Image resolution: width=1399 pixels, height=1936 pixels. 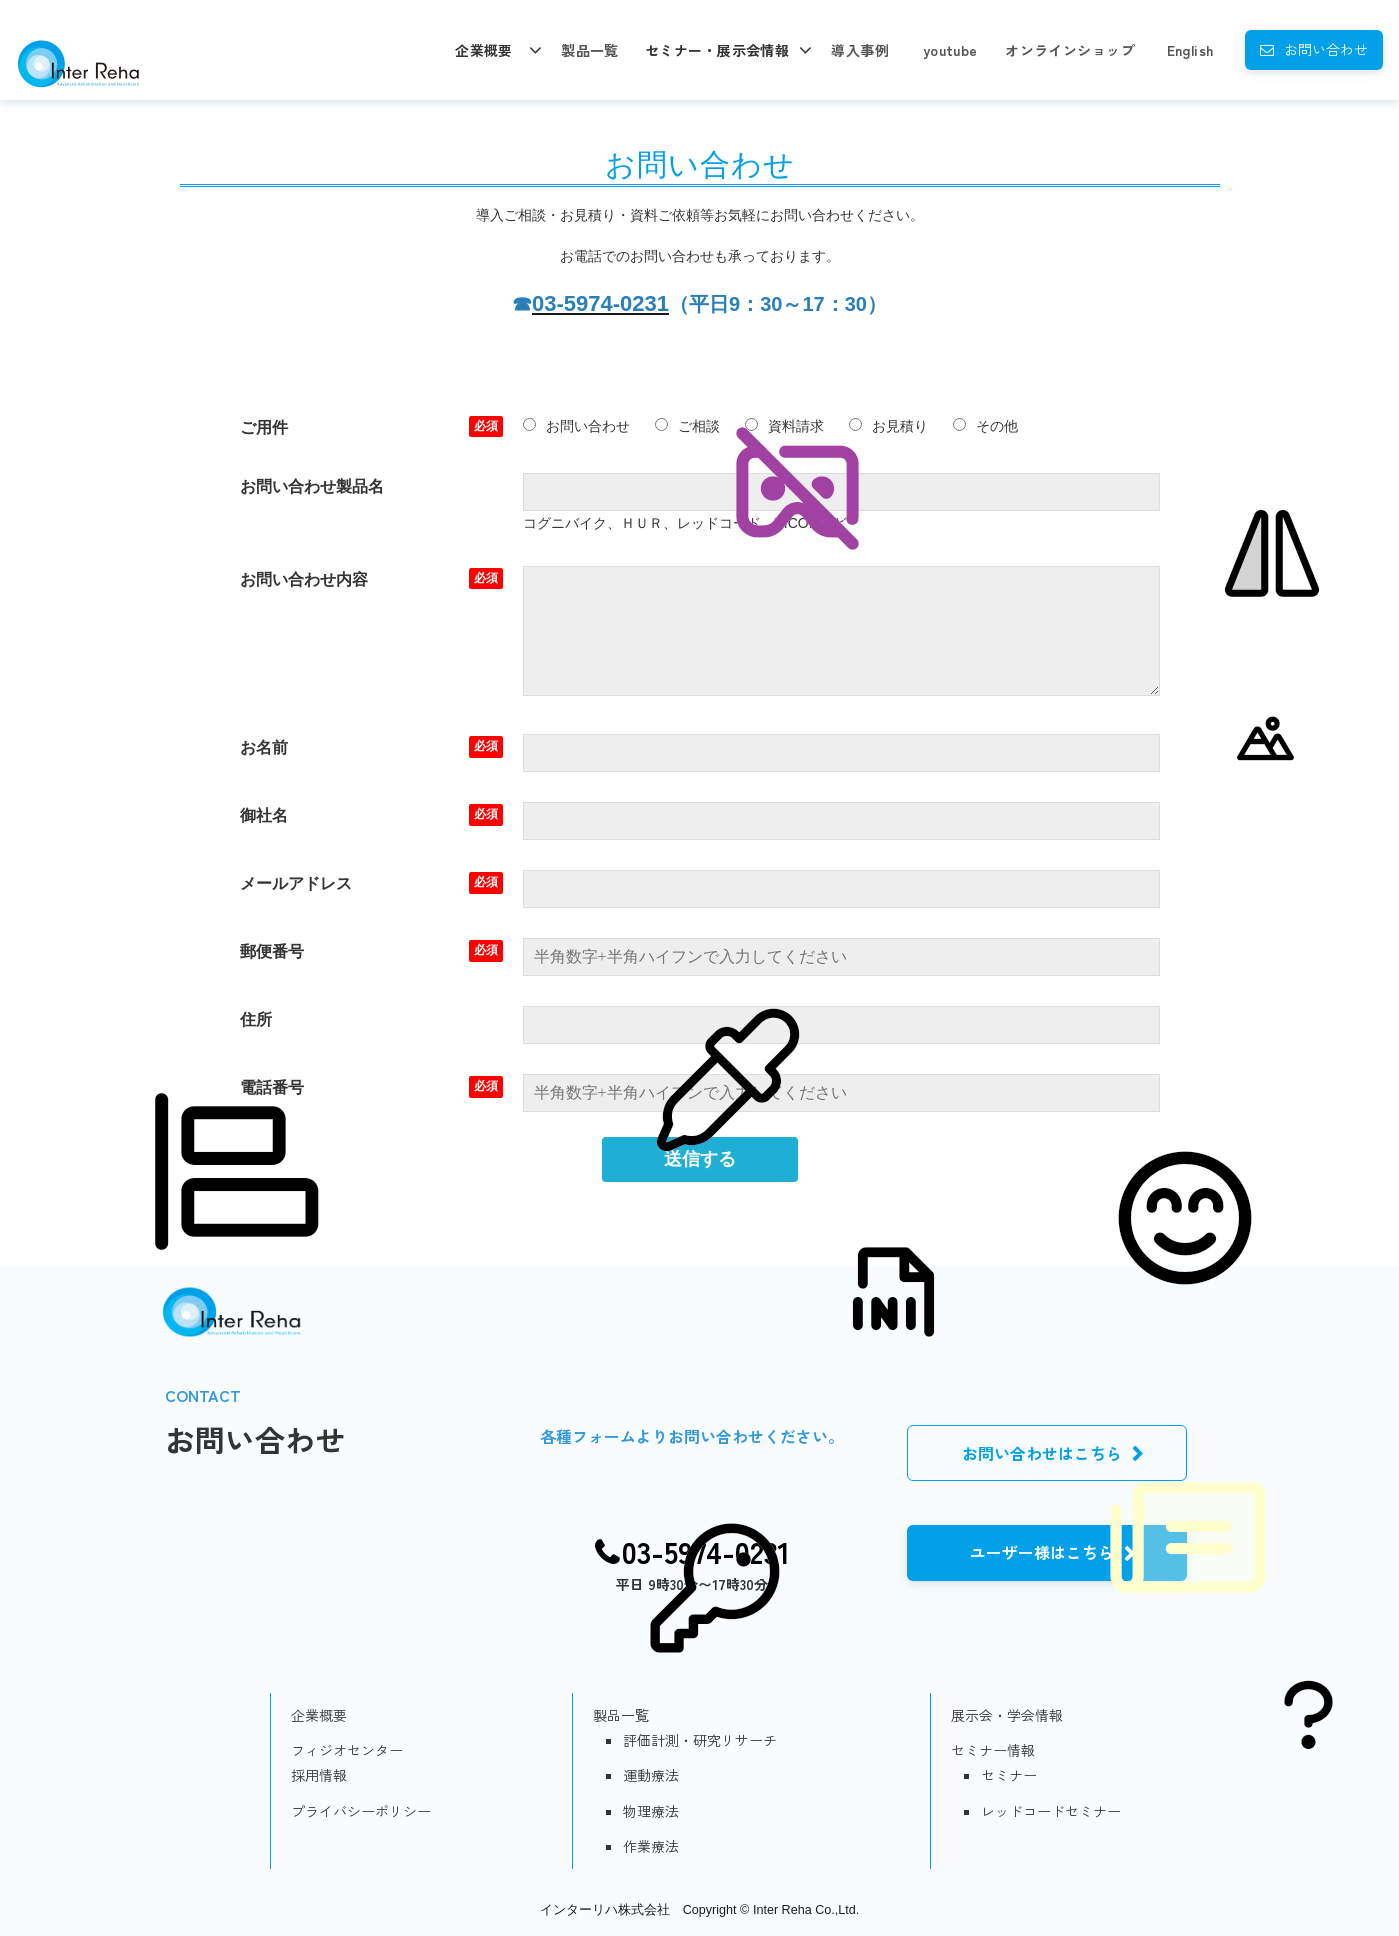 What do you see at coordinates (797, 488) in the screenshot?
I see `disable VR or cardboard viewer mode` at bounding box center [797, 488].